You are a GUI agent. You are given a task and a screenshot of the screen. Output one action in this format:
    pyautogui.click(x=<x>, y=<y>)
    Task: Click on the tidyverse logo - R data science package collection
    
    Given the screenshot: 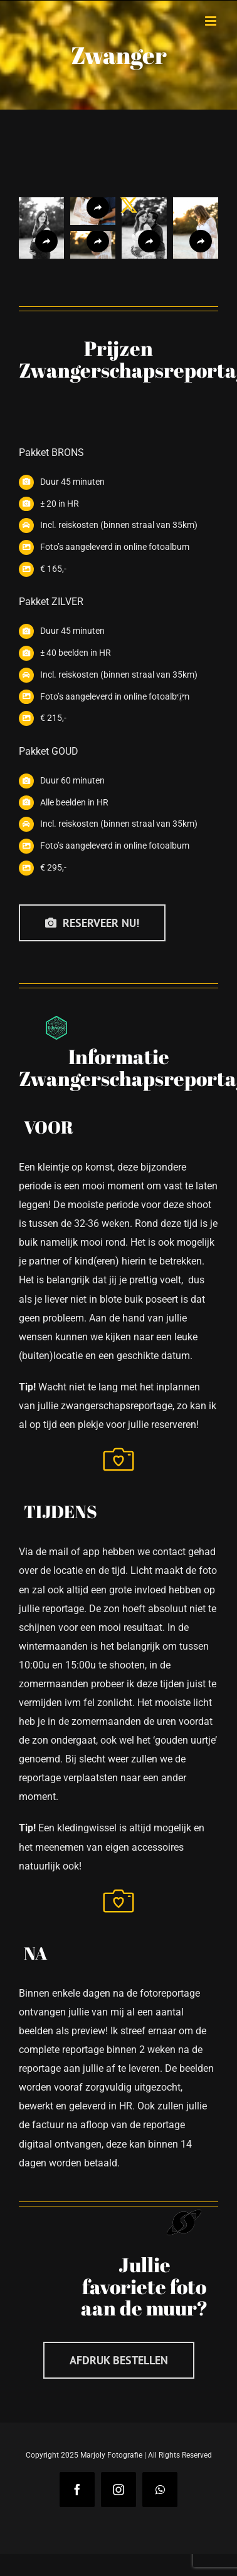 What is the action you would take?
    pyautogui.click(x=56, y=1028)
    